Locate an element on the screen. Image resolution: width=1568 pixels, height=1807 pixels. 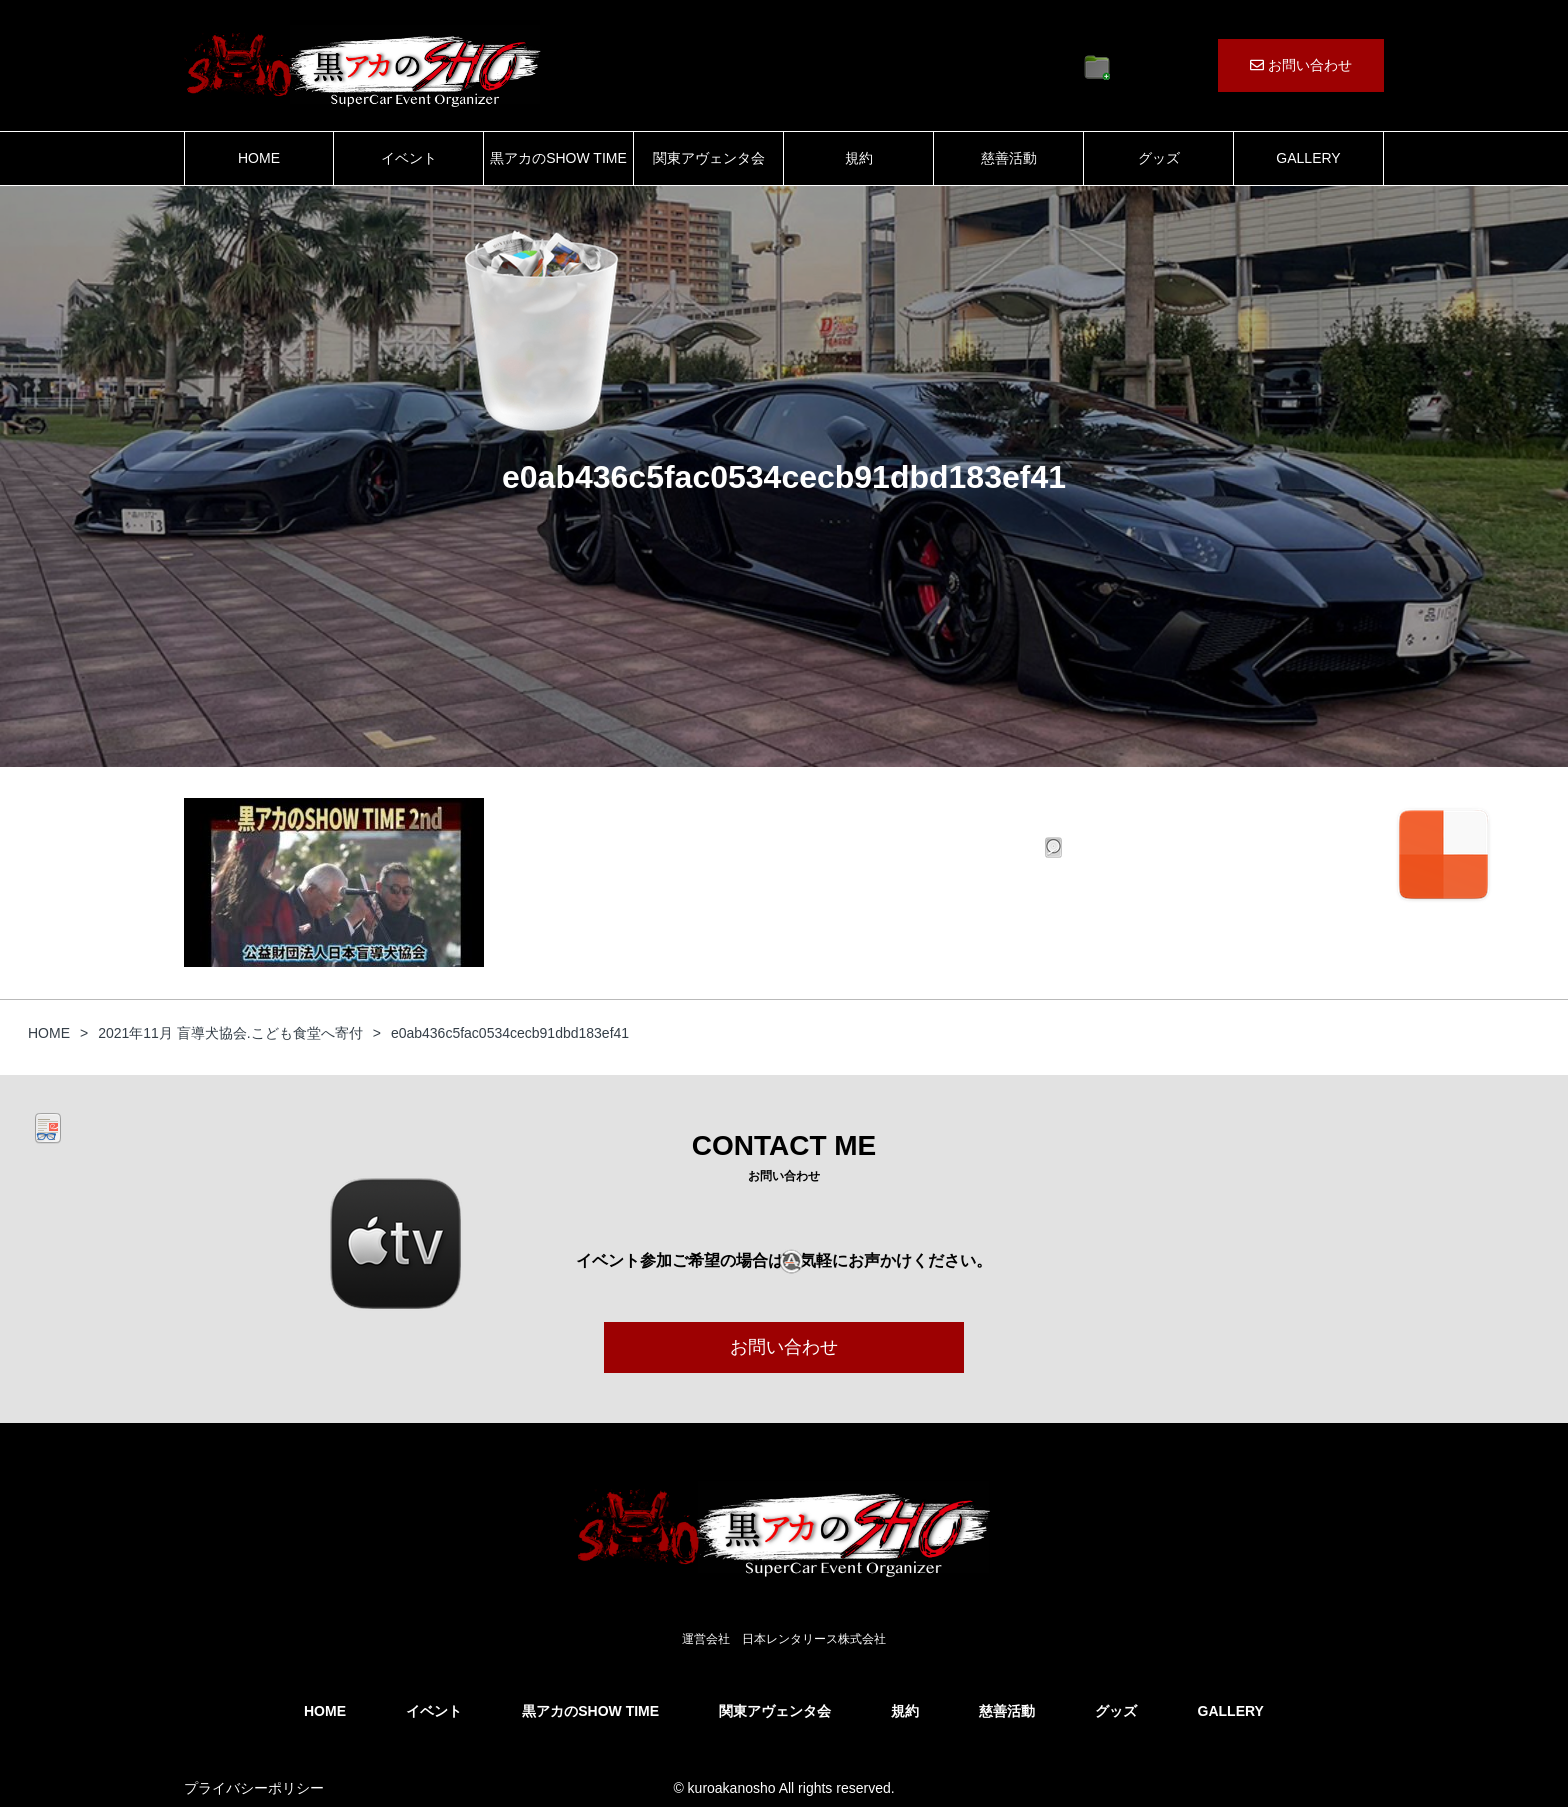
open the apple tv app is located at coordinates (395, 1243).